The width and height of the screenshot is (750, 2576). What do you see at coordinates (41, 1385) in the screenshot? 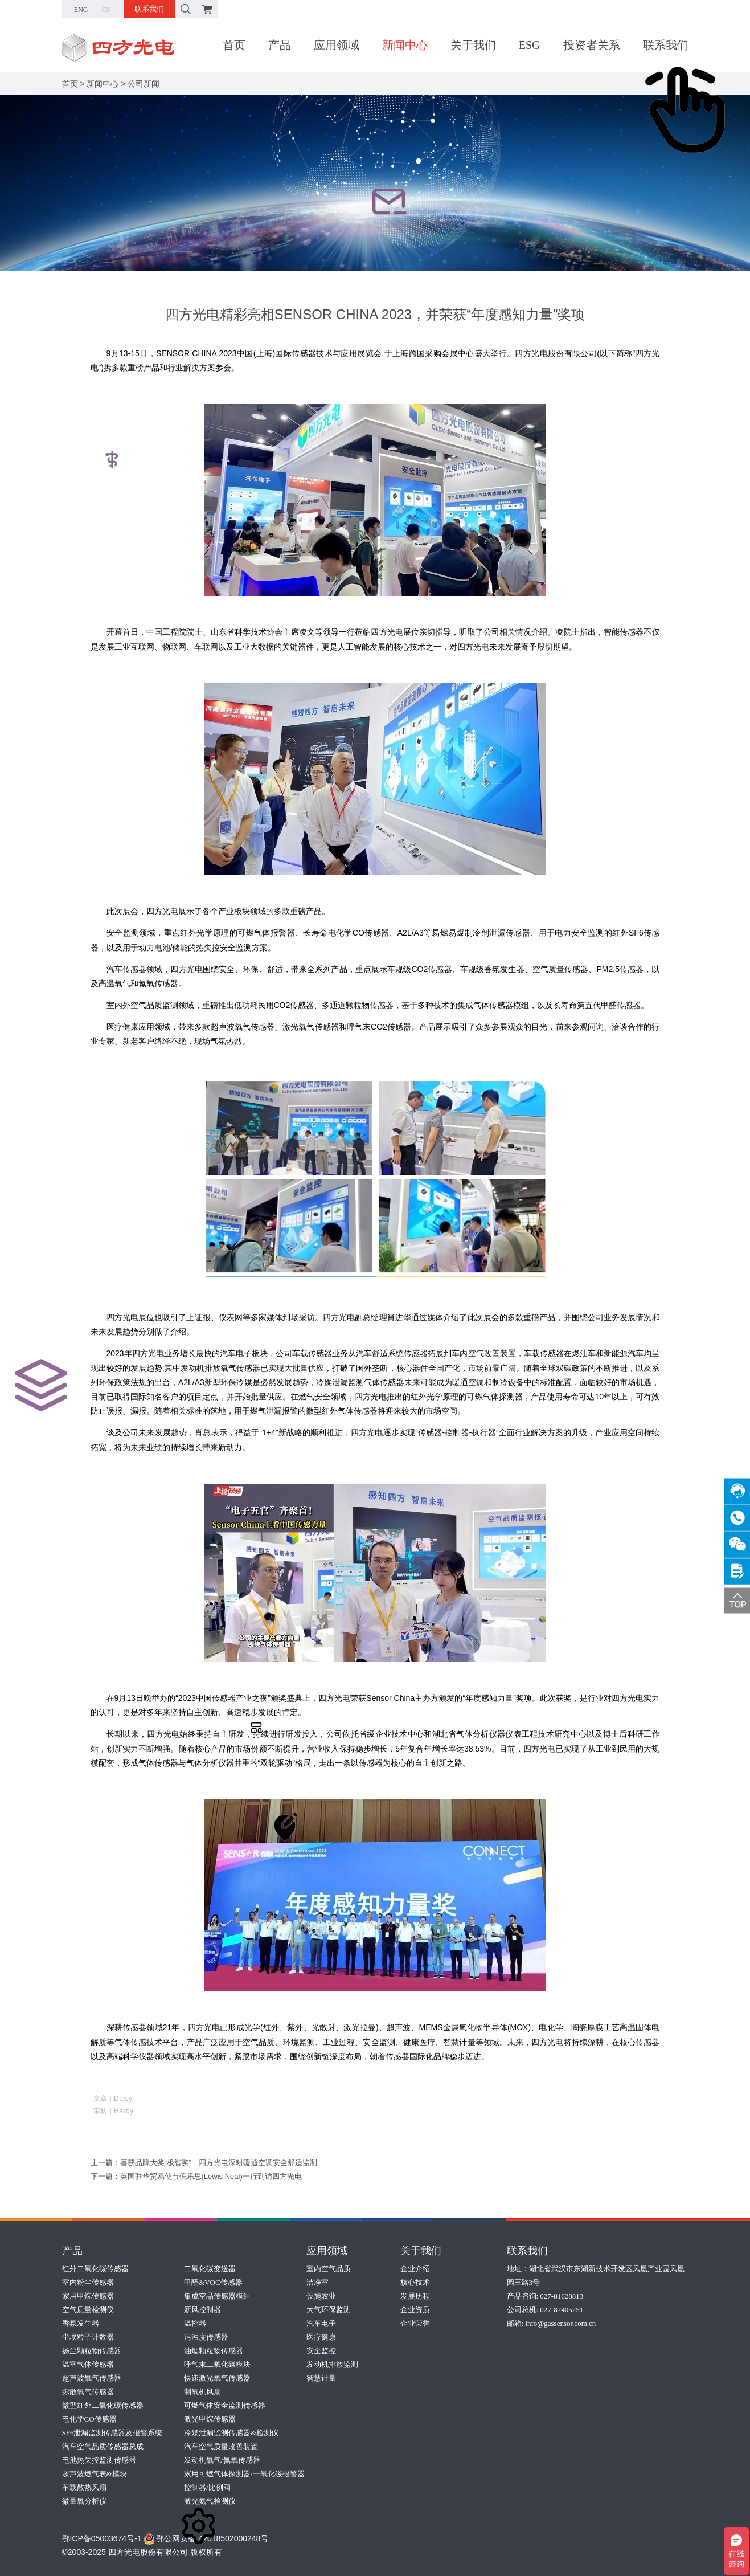
I see `view or manage layers` at bounding box center [41, 1385].